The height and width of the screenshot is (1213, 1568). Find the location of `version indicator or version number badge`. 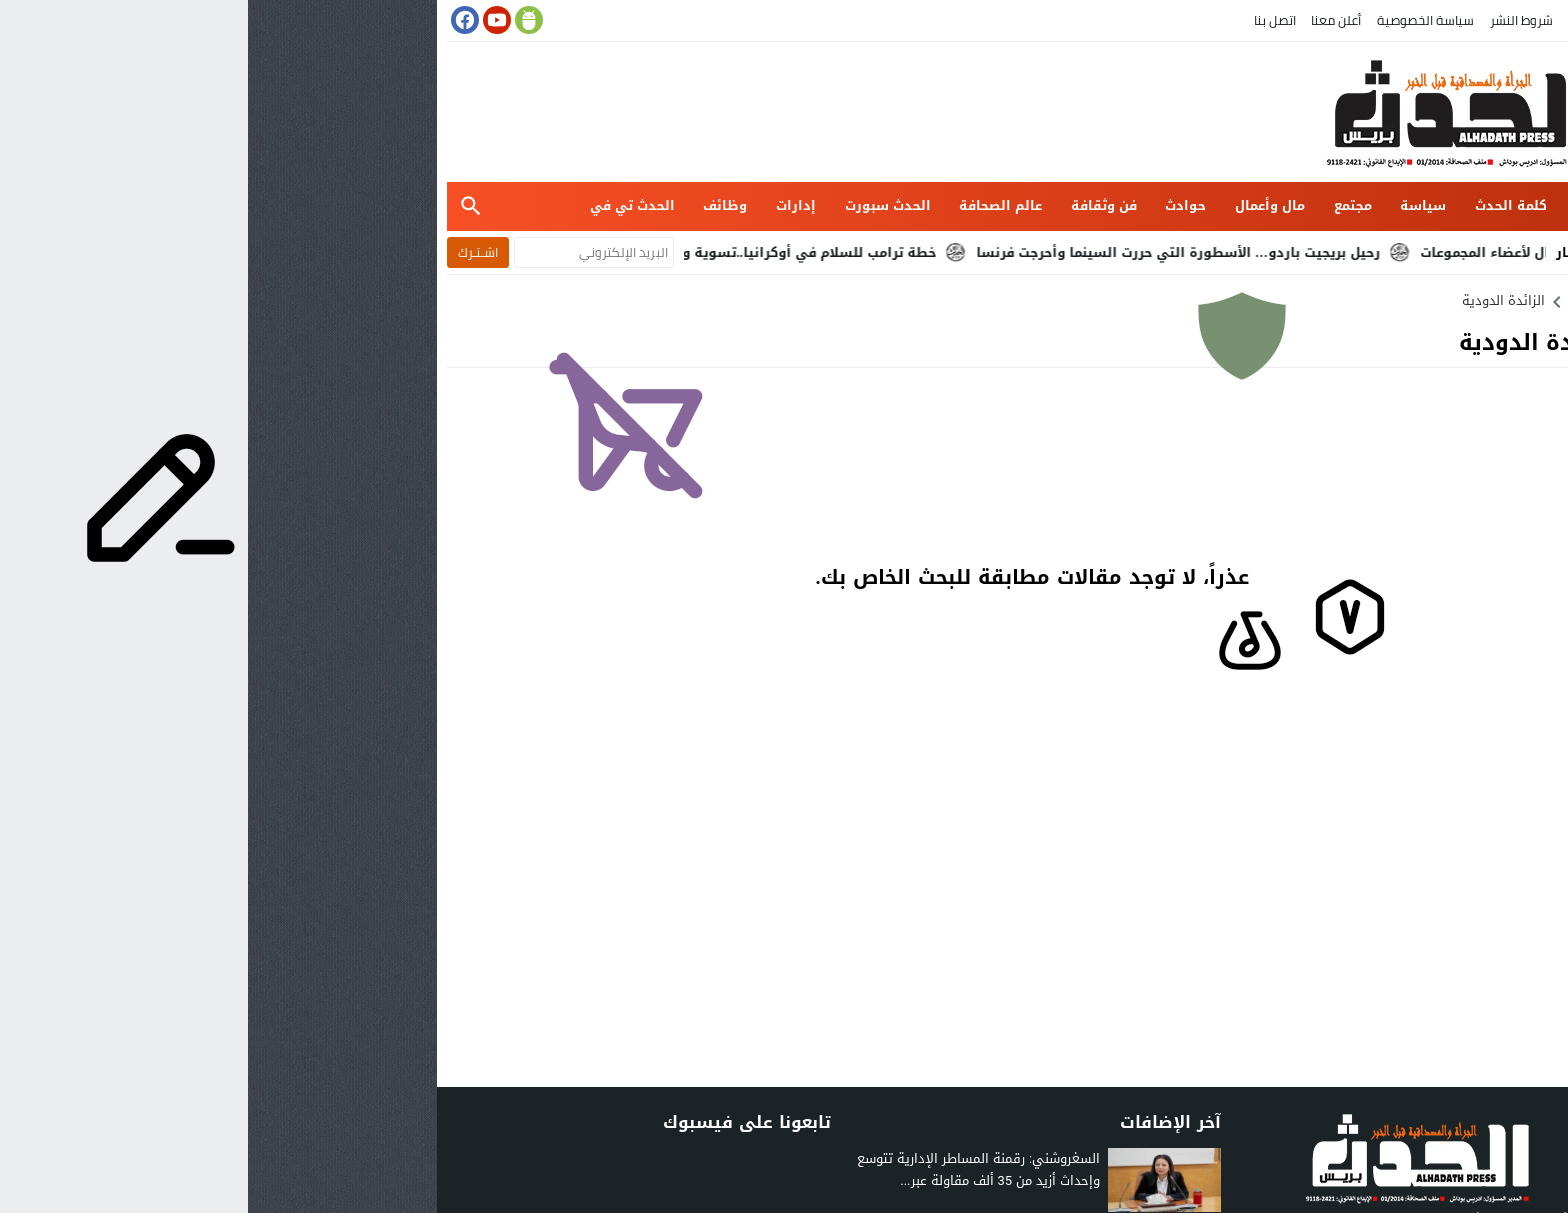

version indicator or version number badge is located at coordinates (1350, 617).